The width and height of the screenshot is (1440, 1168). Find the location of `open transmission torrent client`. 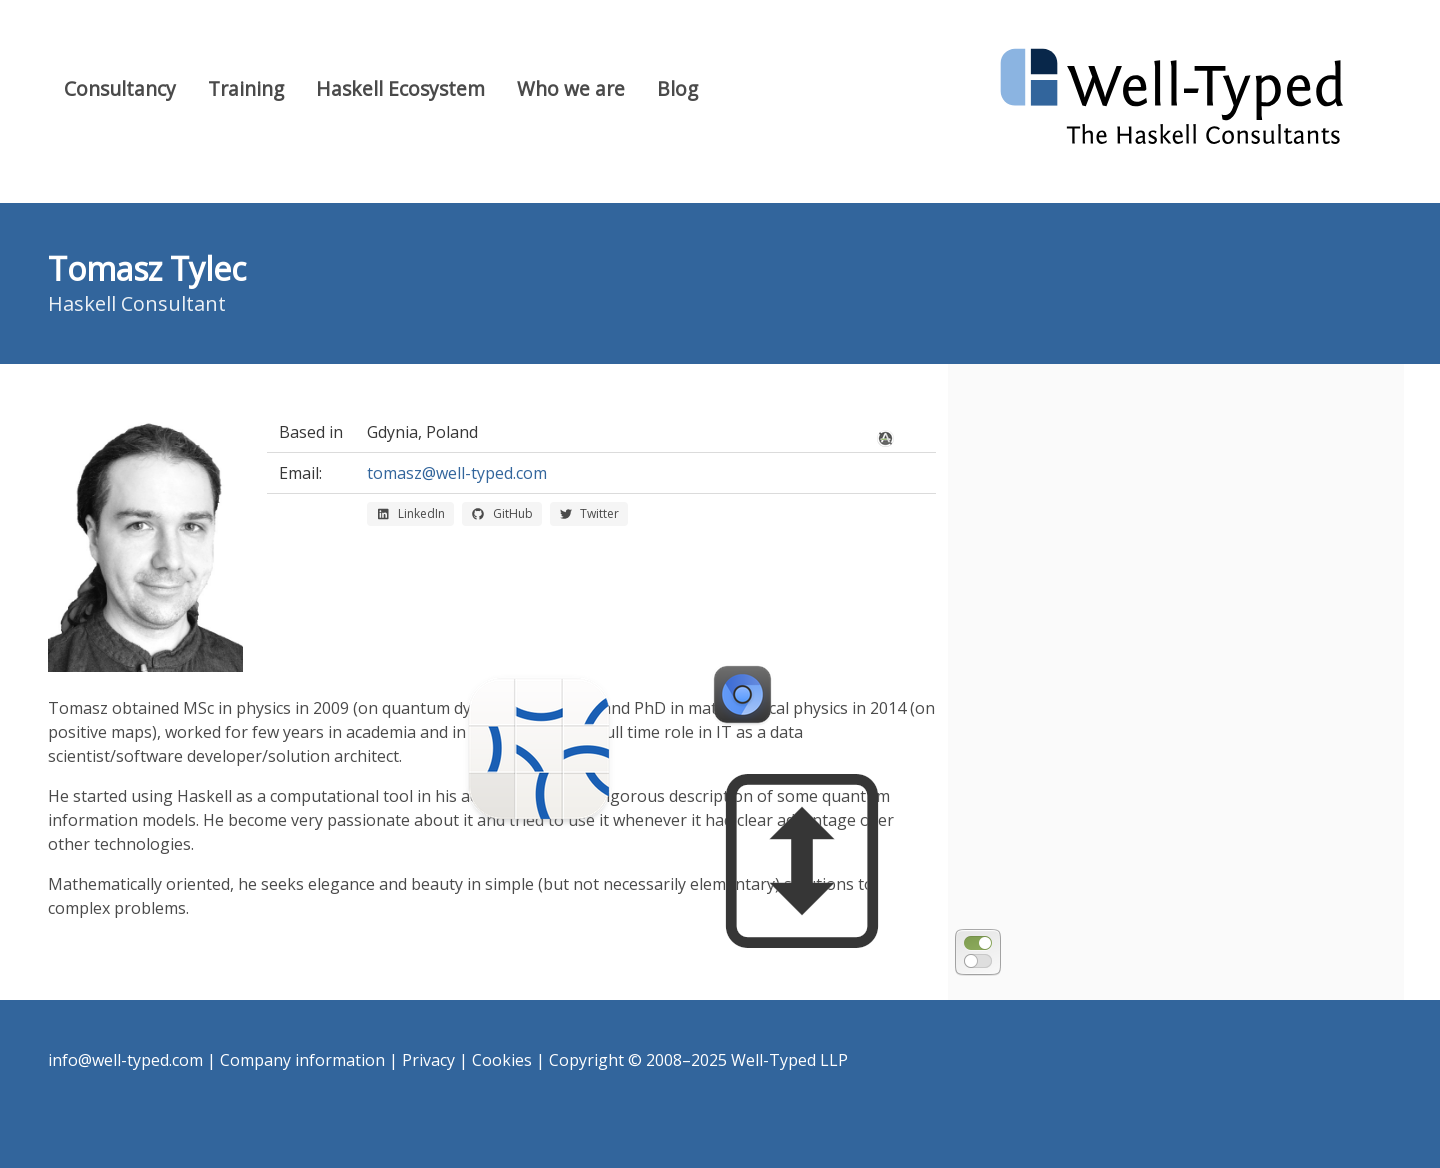

open transmission torrent client is located at coordinates (802, 861).